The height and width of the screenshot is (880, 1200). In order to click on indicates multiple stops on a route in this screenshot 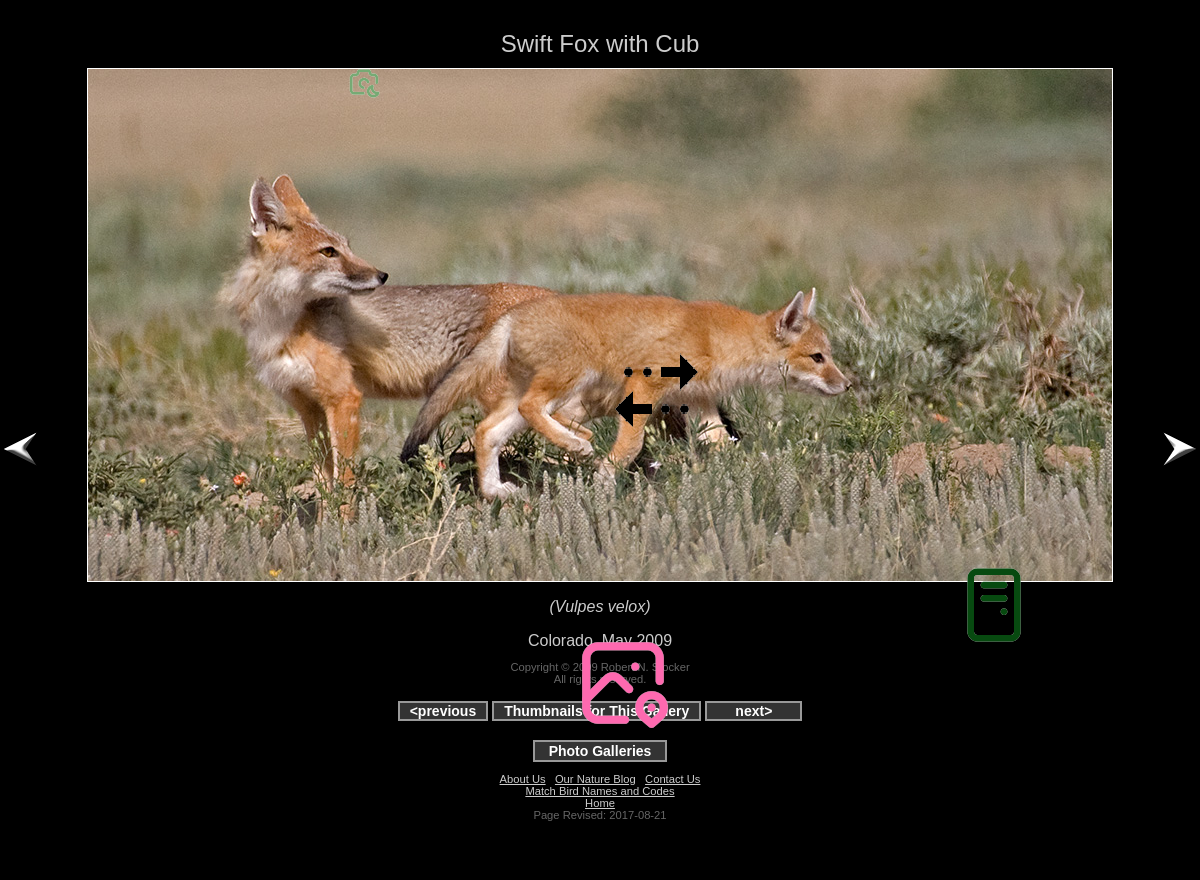, I will do `click(656, 390)`.